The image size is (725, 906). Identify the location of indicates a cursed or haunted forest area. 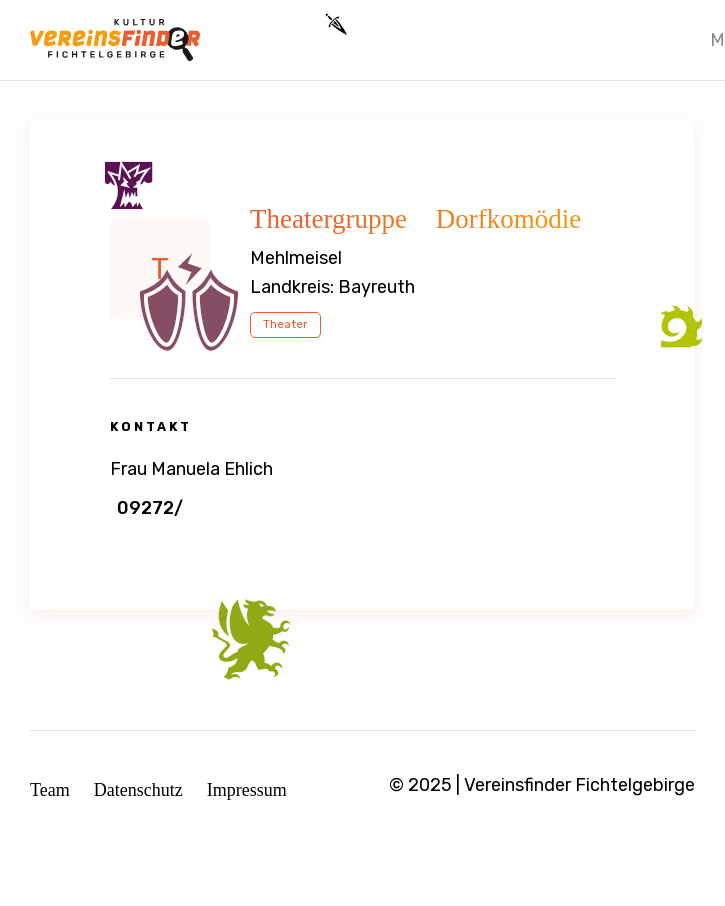
(128, 185).